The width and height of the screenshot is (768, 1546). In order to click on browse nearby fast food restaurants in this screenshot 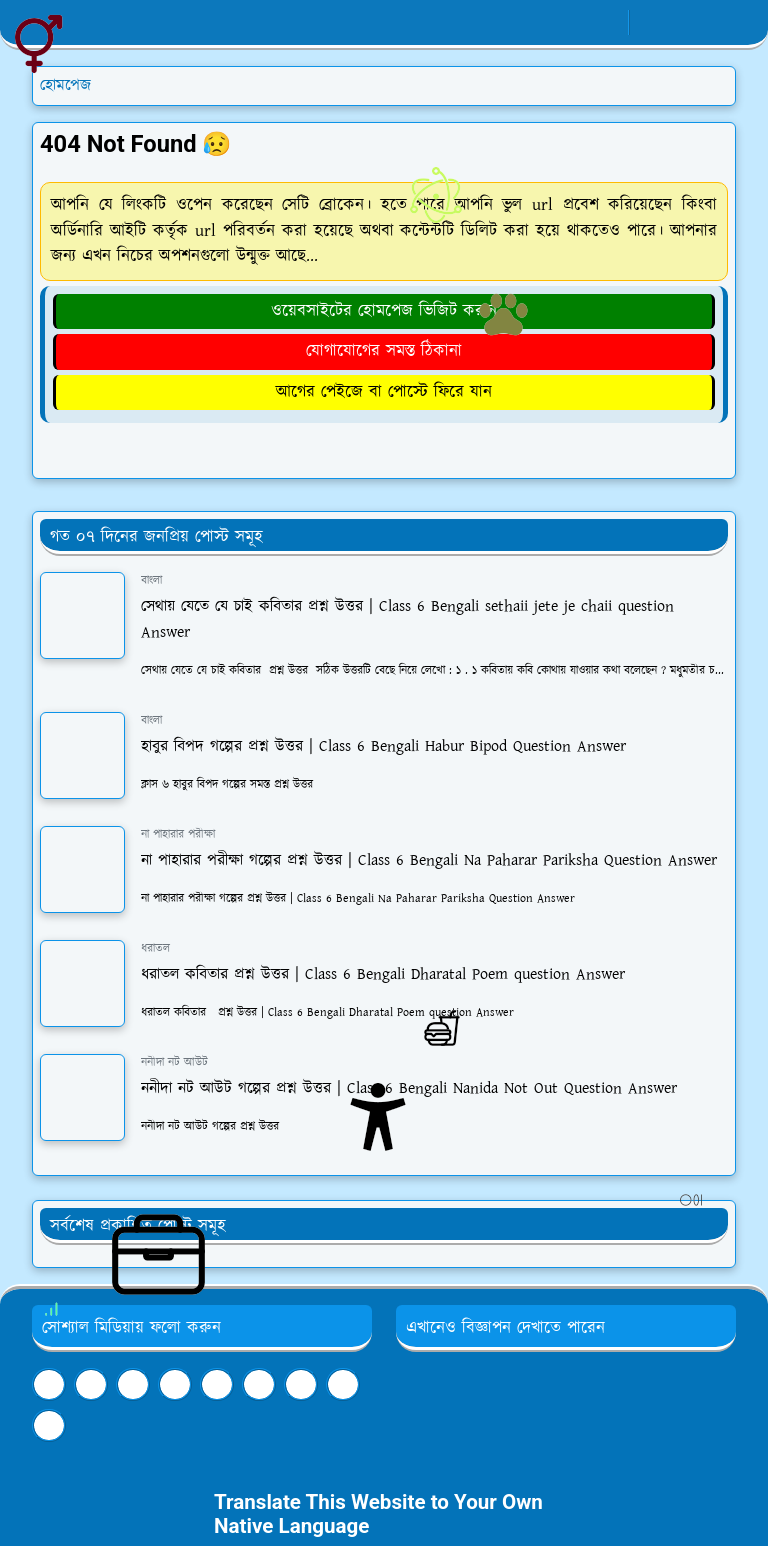, I will do `click(442, 1028)`.